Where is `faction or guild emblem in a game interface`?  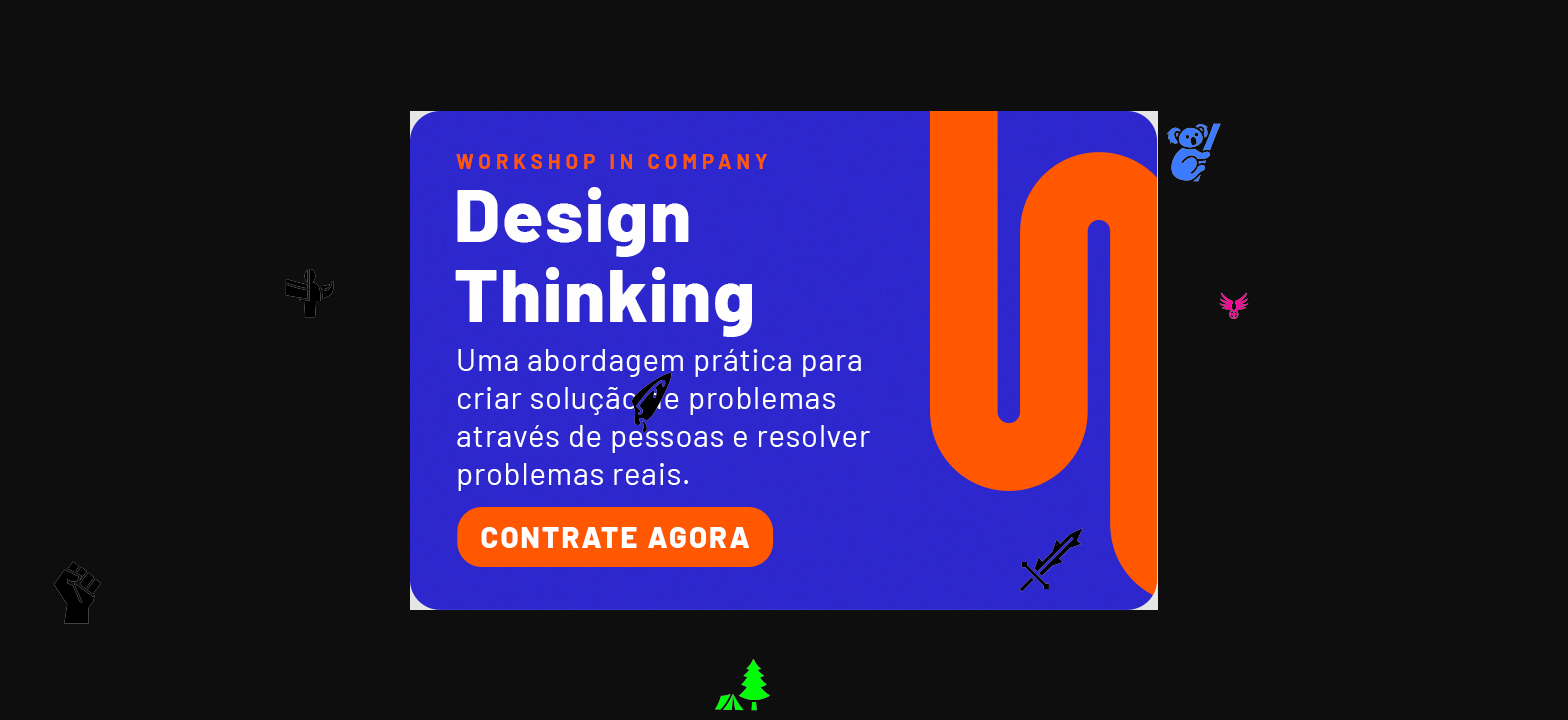
faction or guild emblem in a game interface is located at coordinates (1234, 306).